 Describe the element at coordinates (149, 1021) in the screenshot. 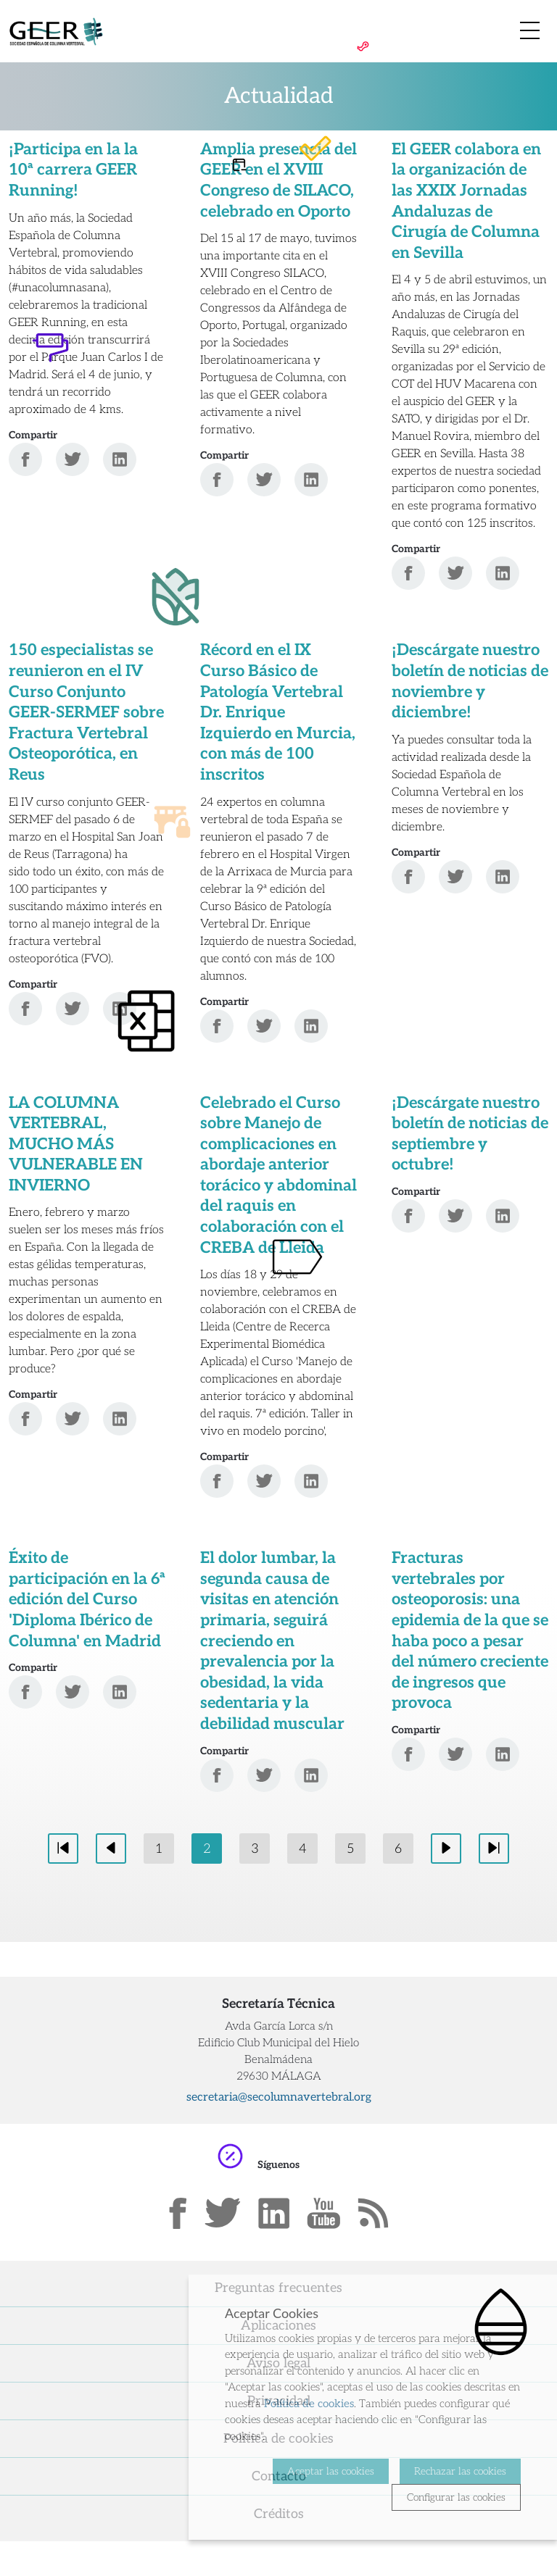

I see `open Microsoft Excel` at that location.